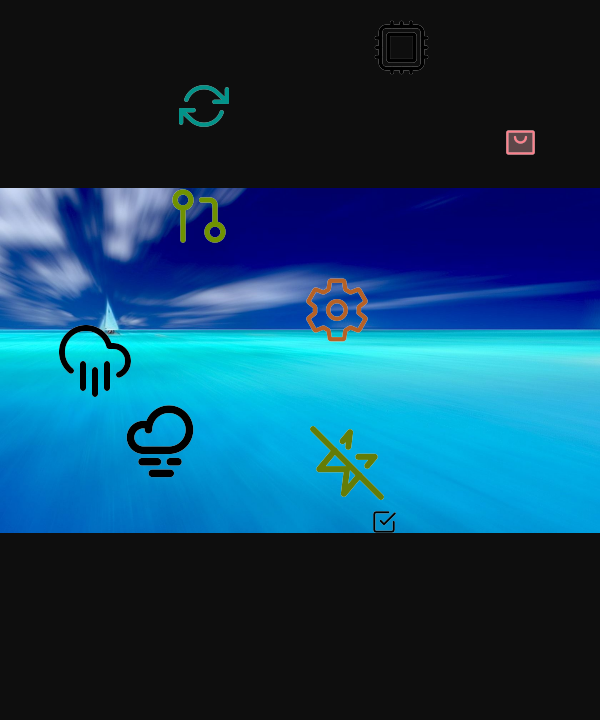  I want to click on view your shopping bag, so click(520, 142).